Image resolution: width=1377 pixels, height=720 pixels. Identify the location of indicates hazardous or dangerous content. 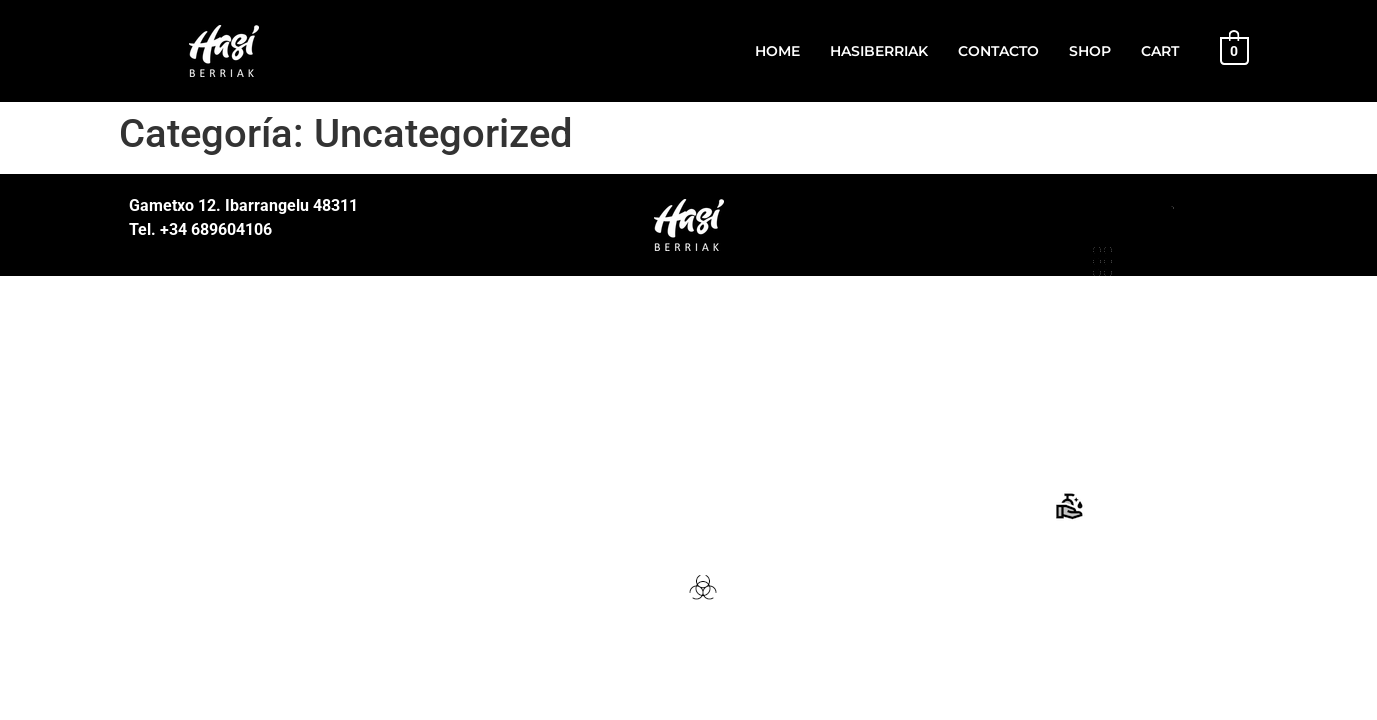
(703, 588).